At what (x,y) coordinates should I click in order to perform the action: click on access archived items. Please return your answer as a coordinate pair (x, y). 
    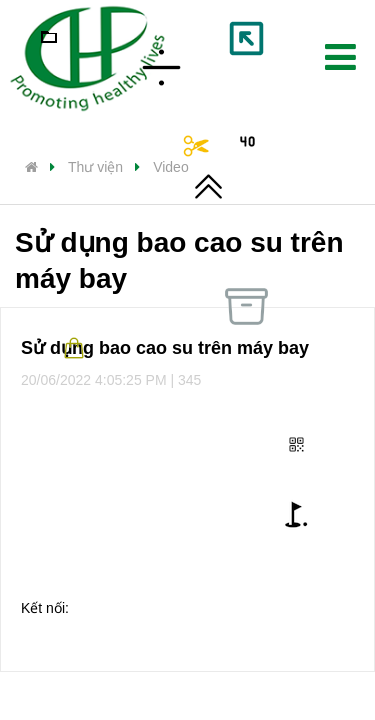
    Looking at the image, I should click on (246, 306).